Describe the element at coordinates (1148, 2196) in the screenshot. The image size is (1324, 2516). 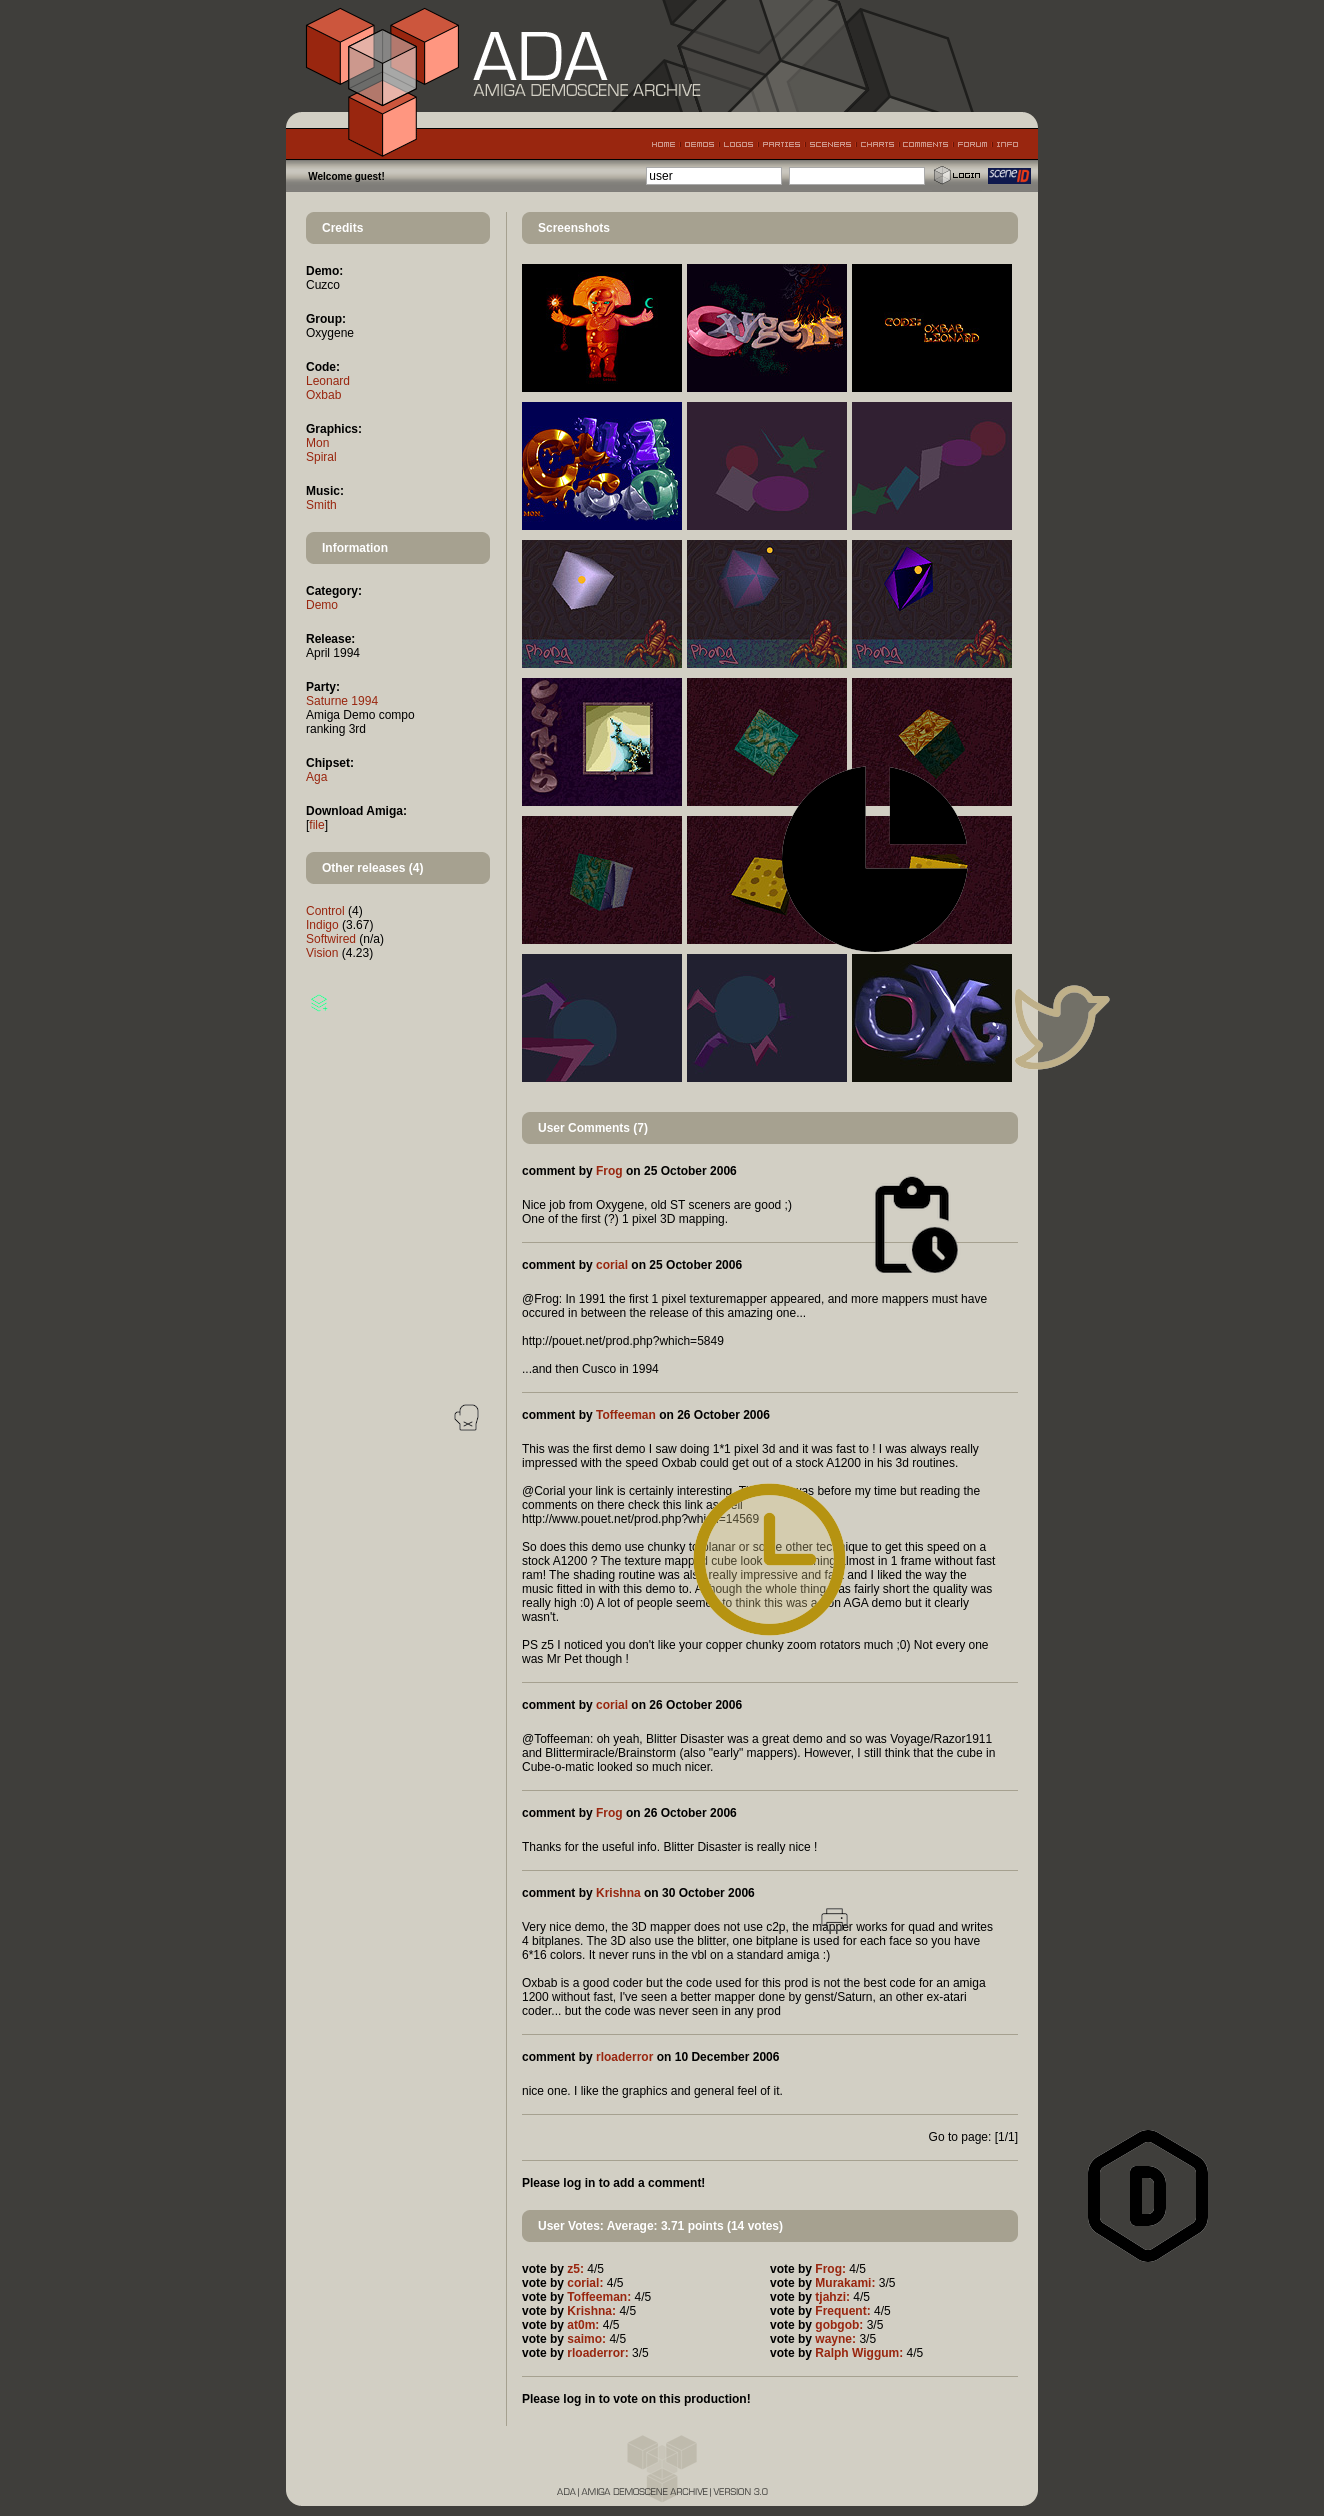
I see `app icon or logo featuring the letter D` at that location.